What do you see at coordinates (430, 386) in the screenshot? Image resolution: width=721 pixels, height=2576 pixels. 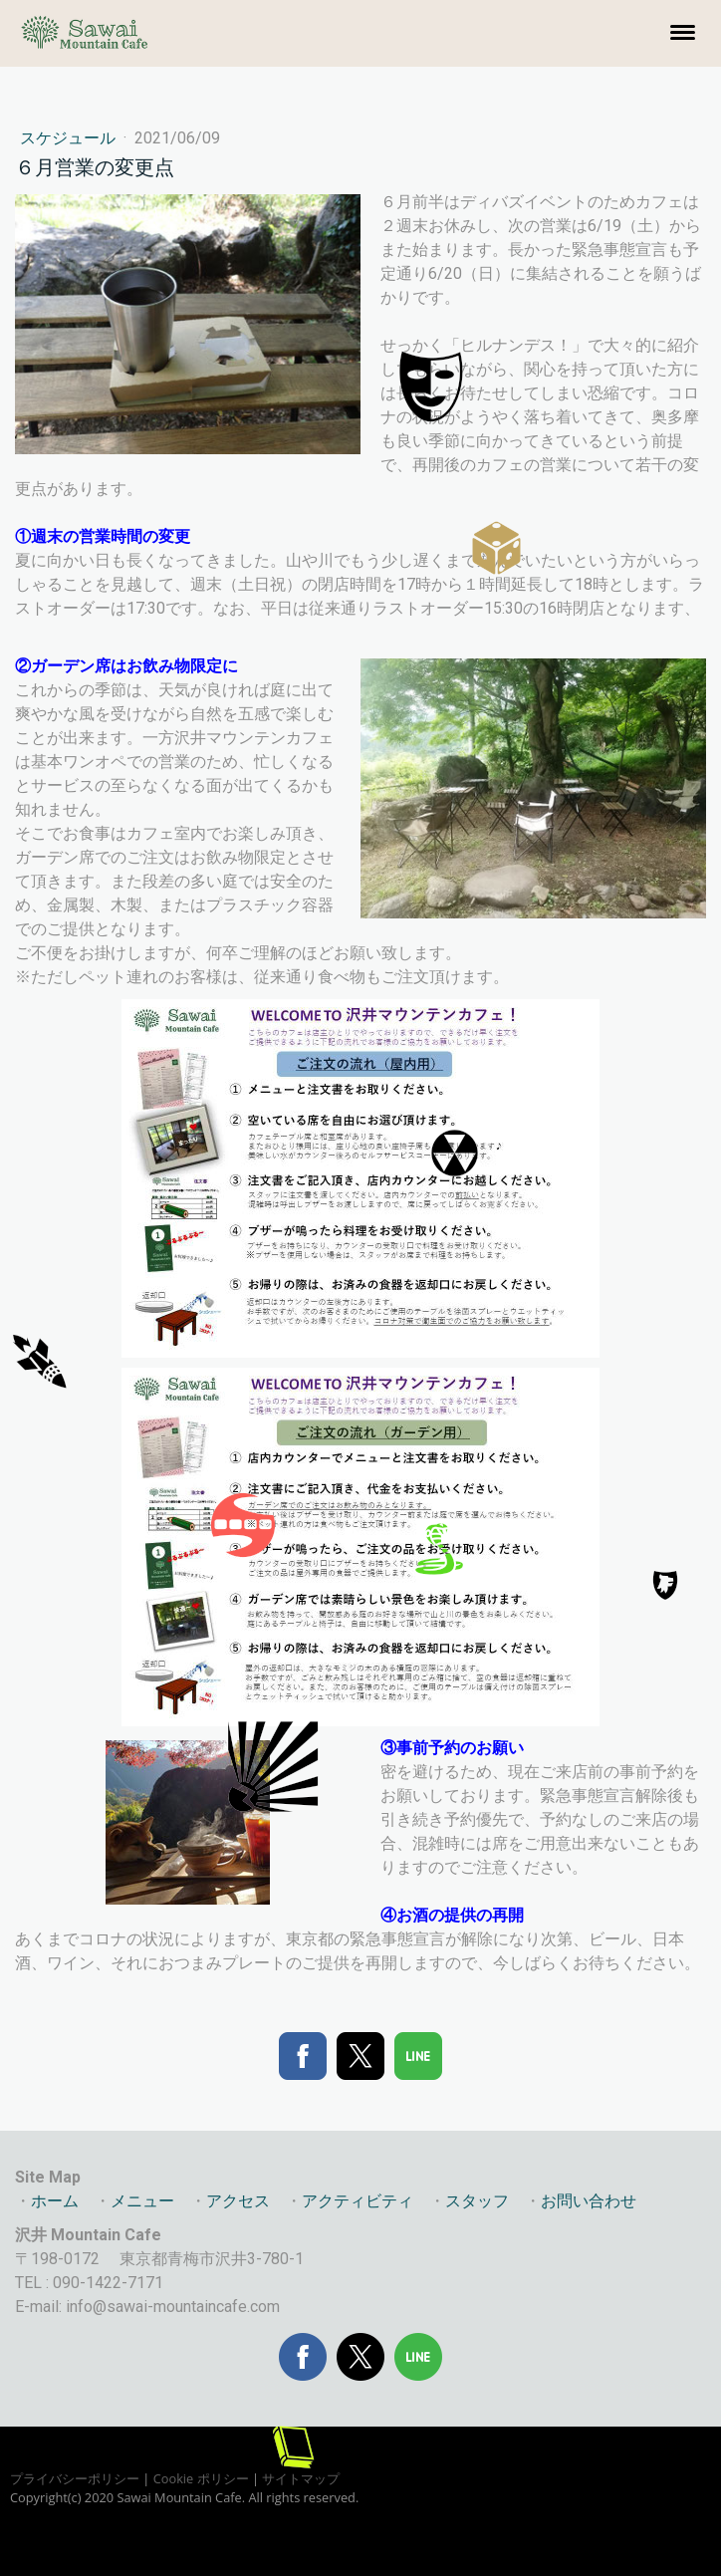 I see `toggle between theater or drama mode` at bounding box center [430, 386].